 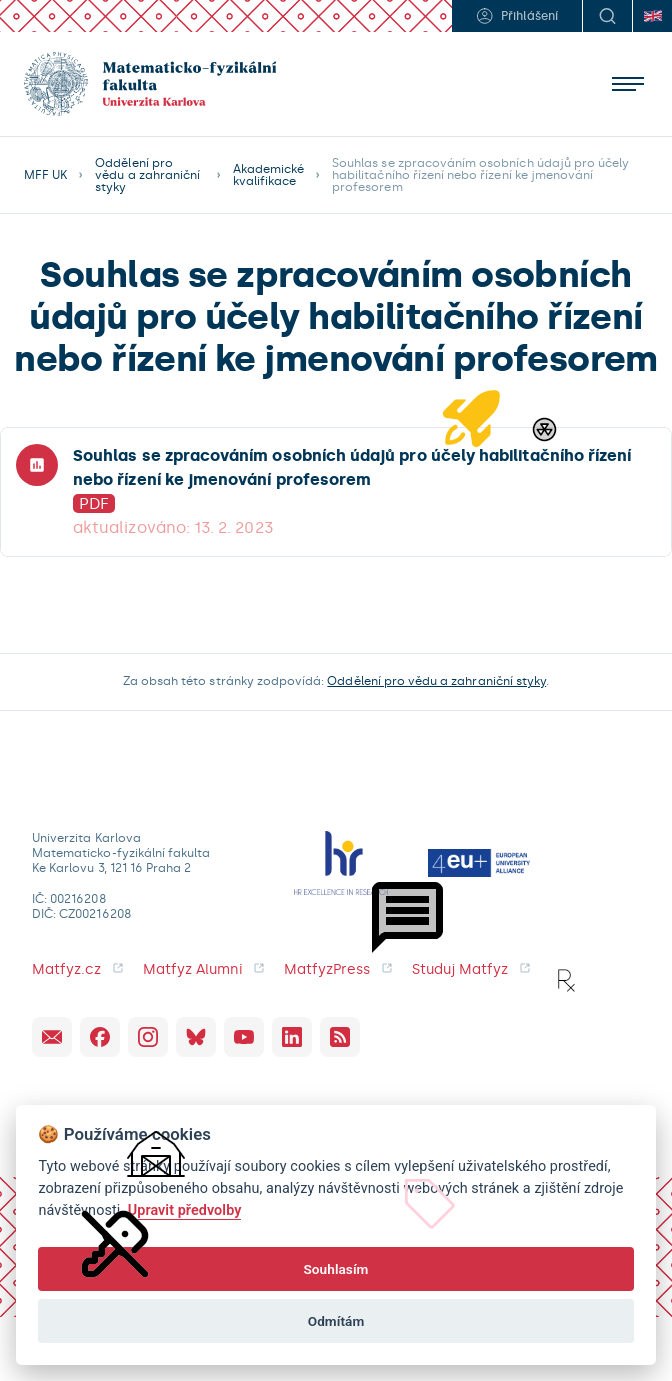 What do you see at coordinates (115, 1244) in the screenshot?
I see `access denied or authentication disabled` at bounding box center [115, 1244].